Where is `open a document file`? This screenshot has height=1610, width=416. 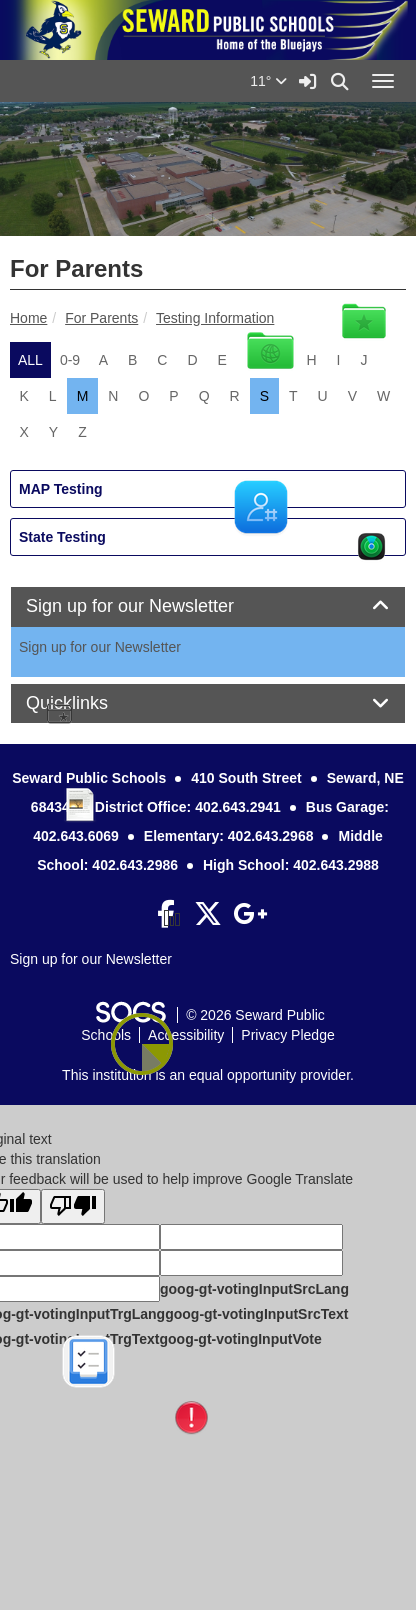
open a document file is located at coordinates (80, 804).